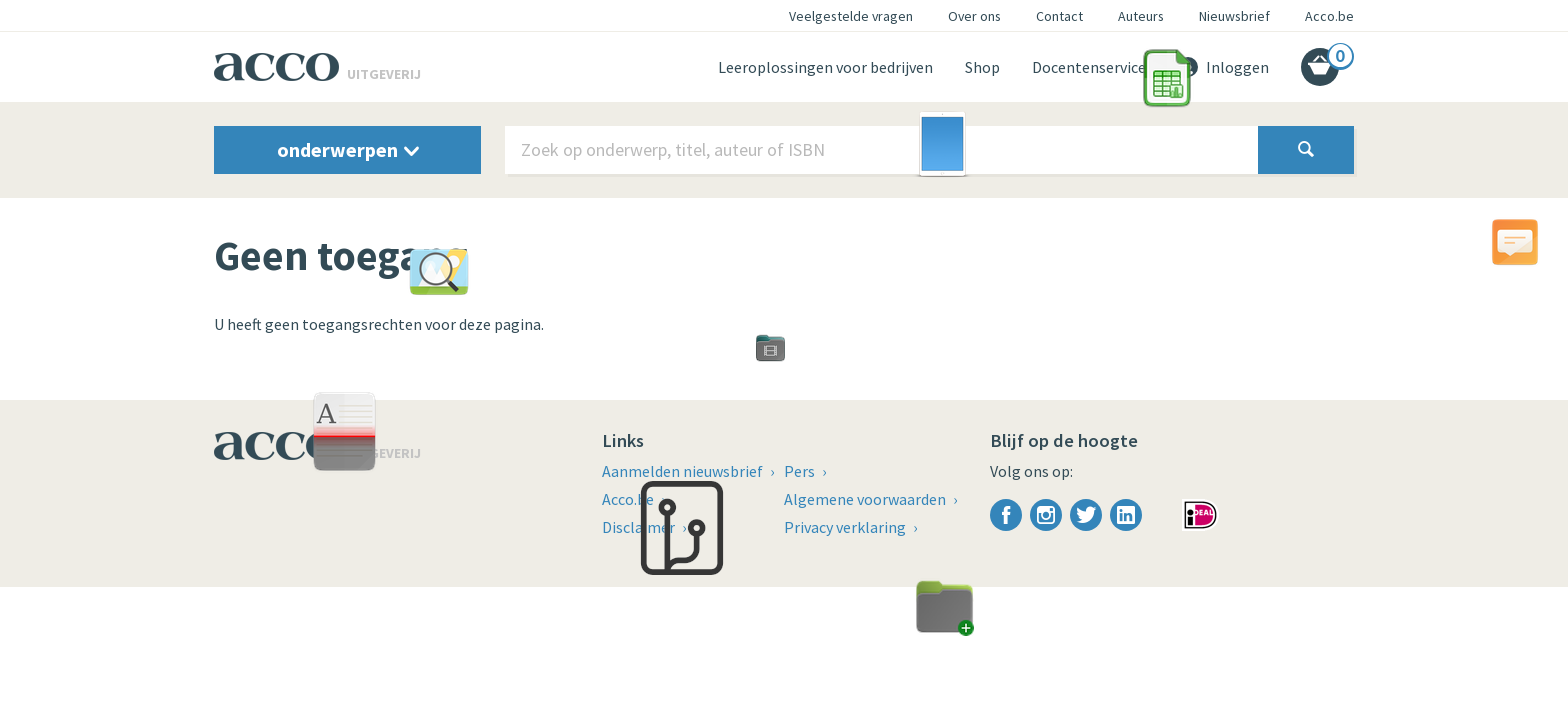 The width and height of the screenshot is (1568, 720). I want to click on open gitg version control application, so click(682, 528).